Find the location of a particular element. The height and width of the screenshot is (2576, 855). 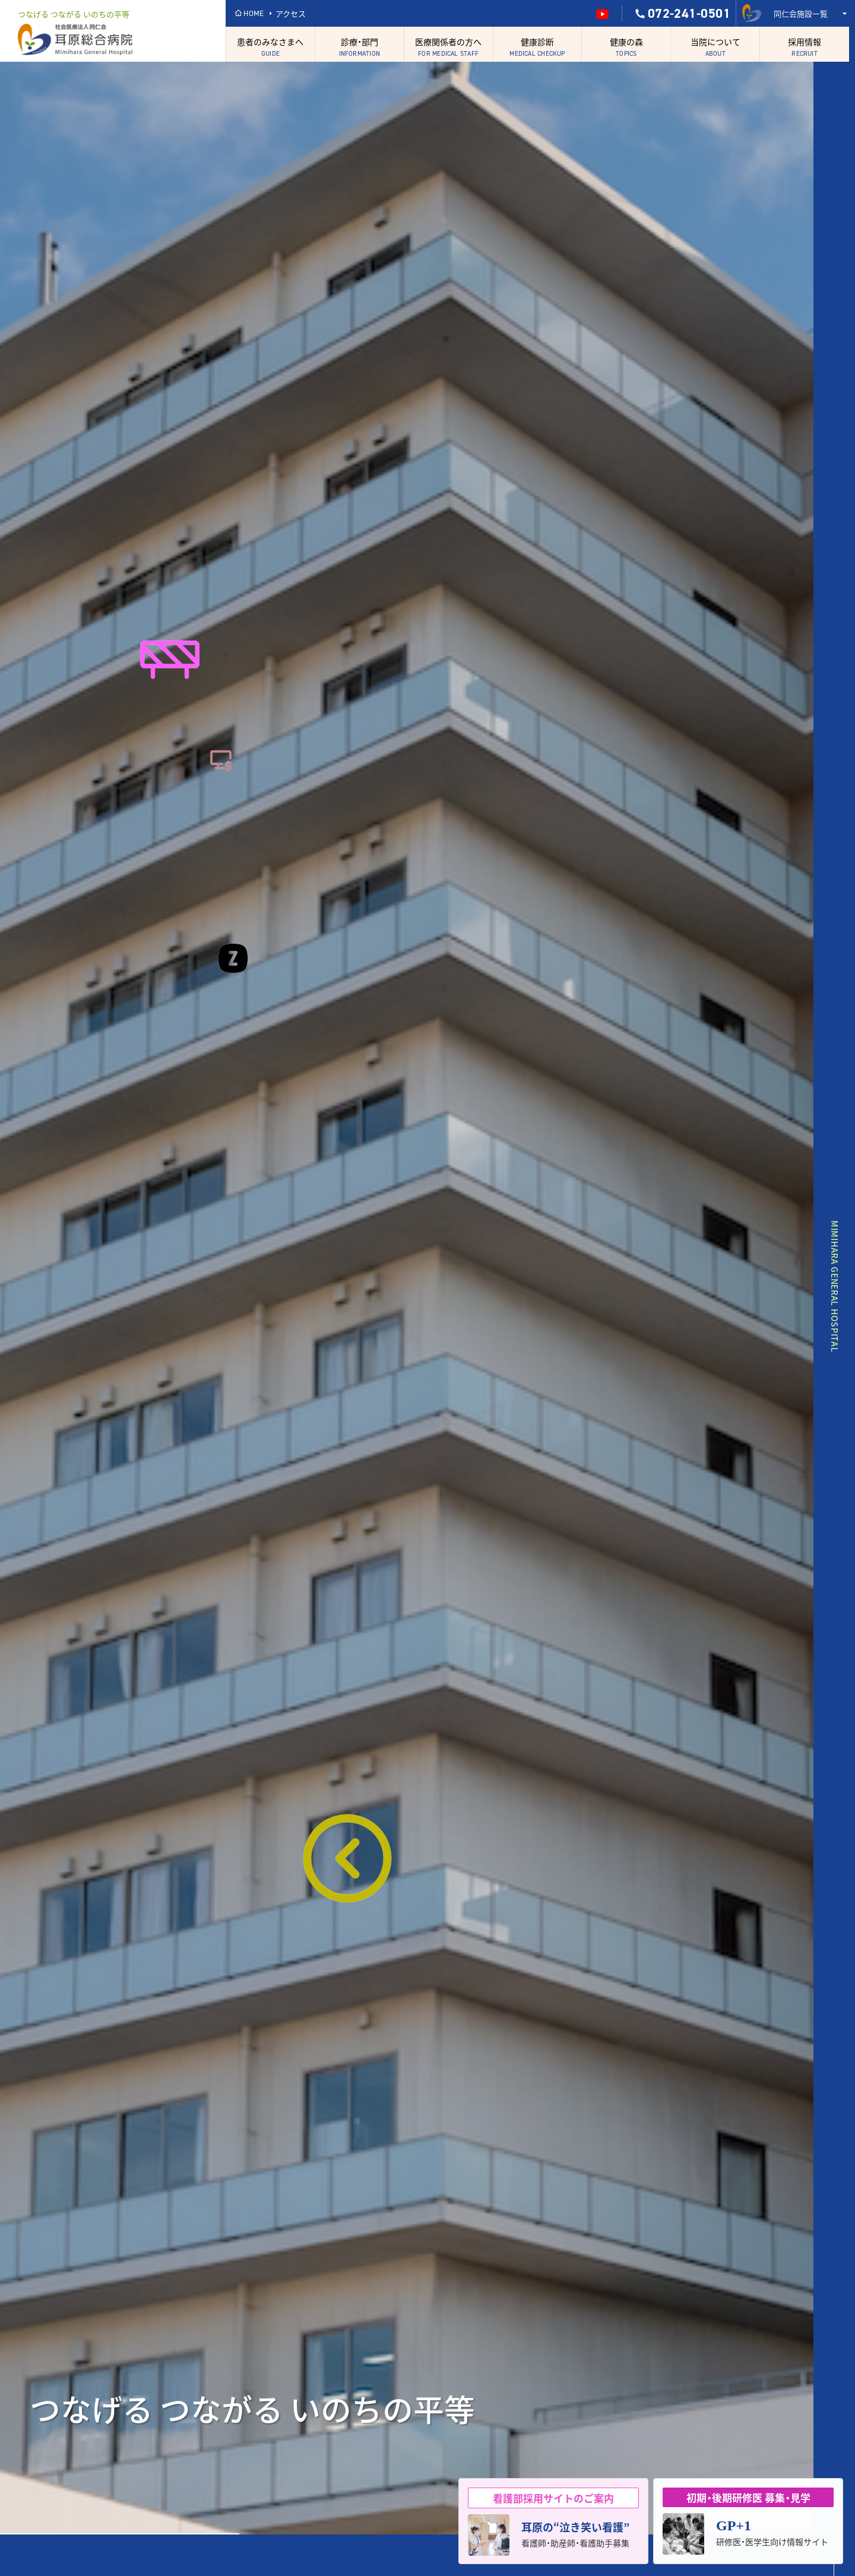

indicates a blocked or restricted area is located at coordinates (170, 658).